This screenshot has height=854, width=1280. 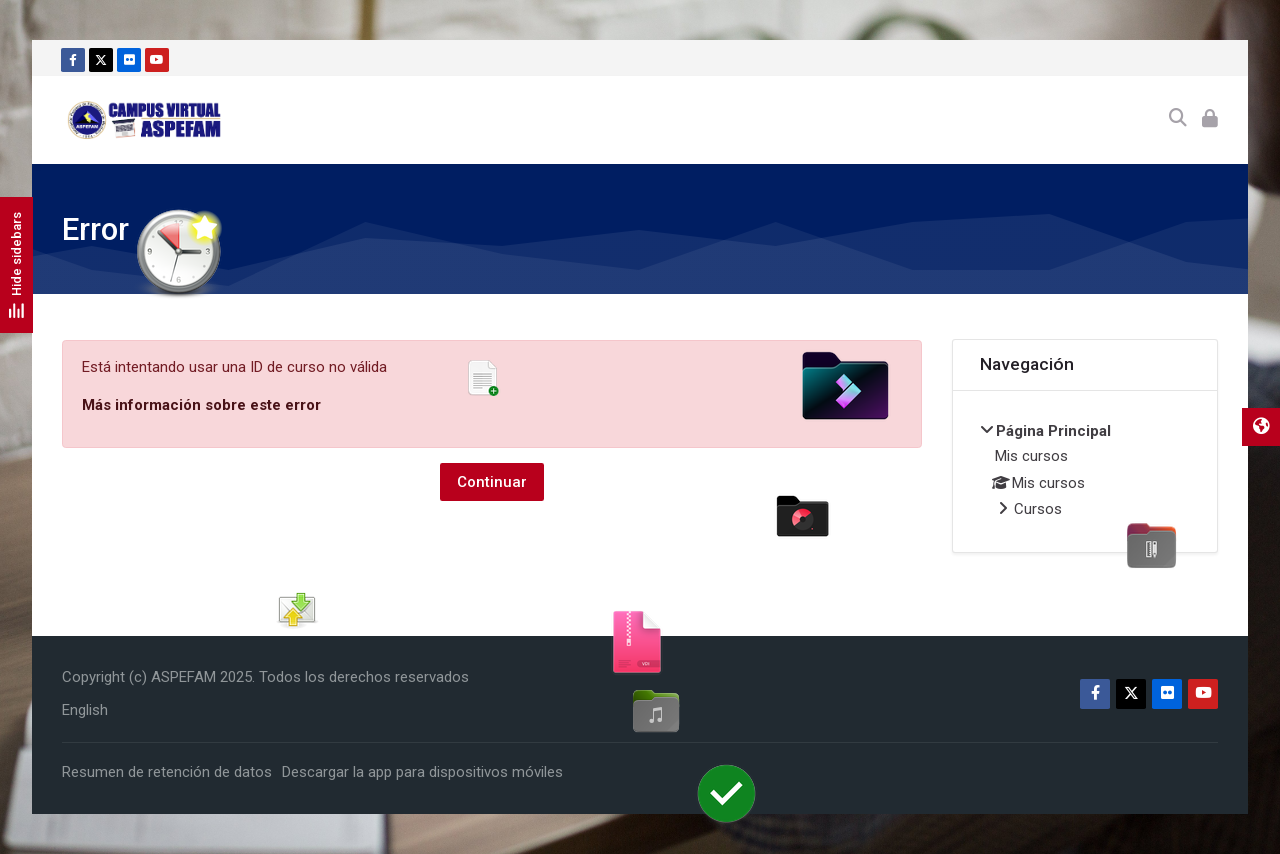 What do you see at coordinates (1151, 545) in the screenshot?
I see `access your templates folder` at bounding box center [1151, 545].